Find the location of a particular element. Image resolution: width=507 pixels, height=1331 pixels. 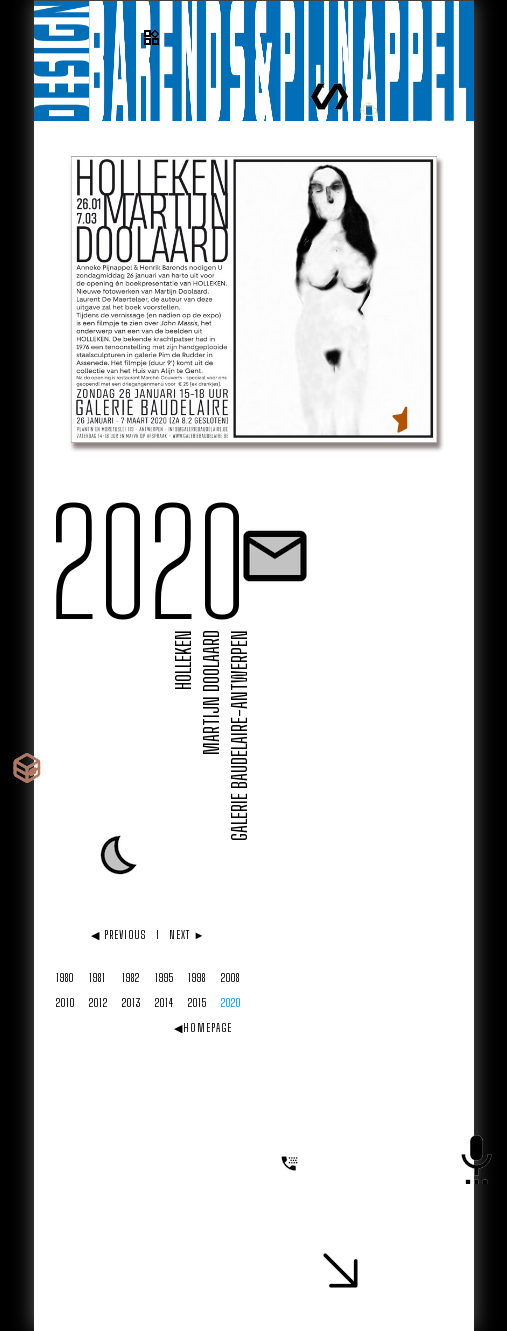

access voice input settings is located at coordinates (476, 1158).